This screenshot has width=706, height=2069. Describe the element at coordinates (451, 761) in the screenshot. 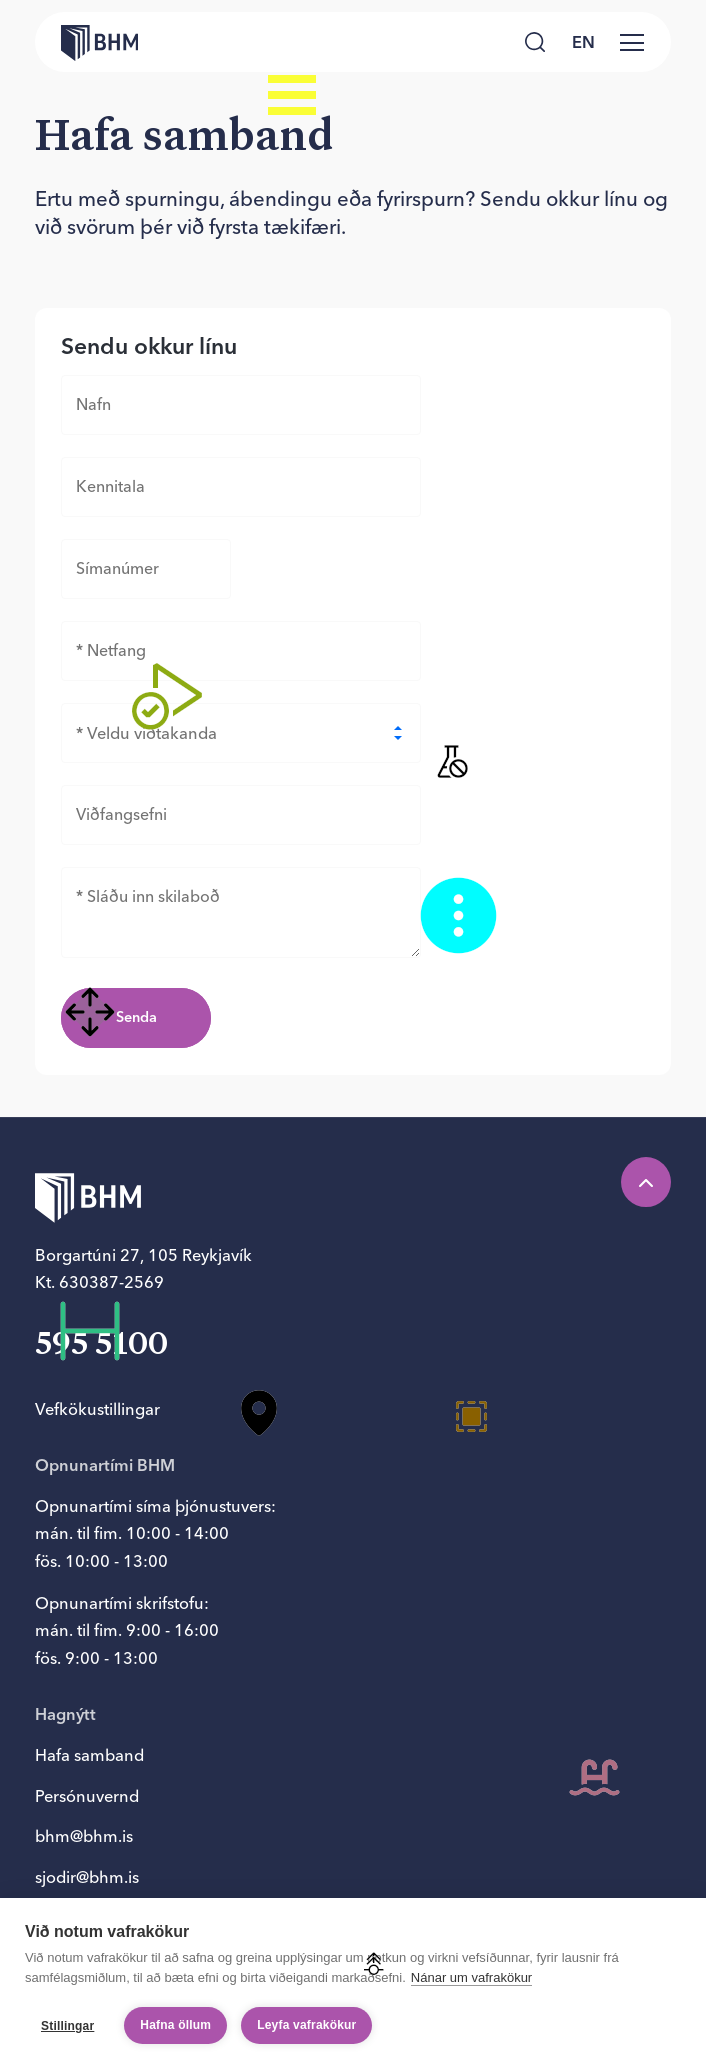

I see `stop or cancel a running test` at that location.